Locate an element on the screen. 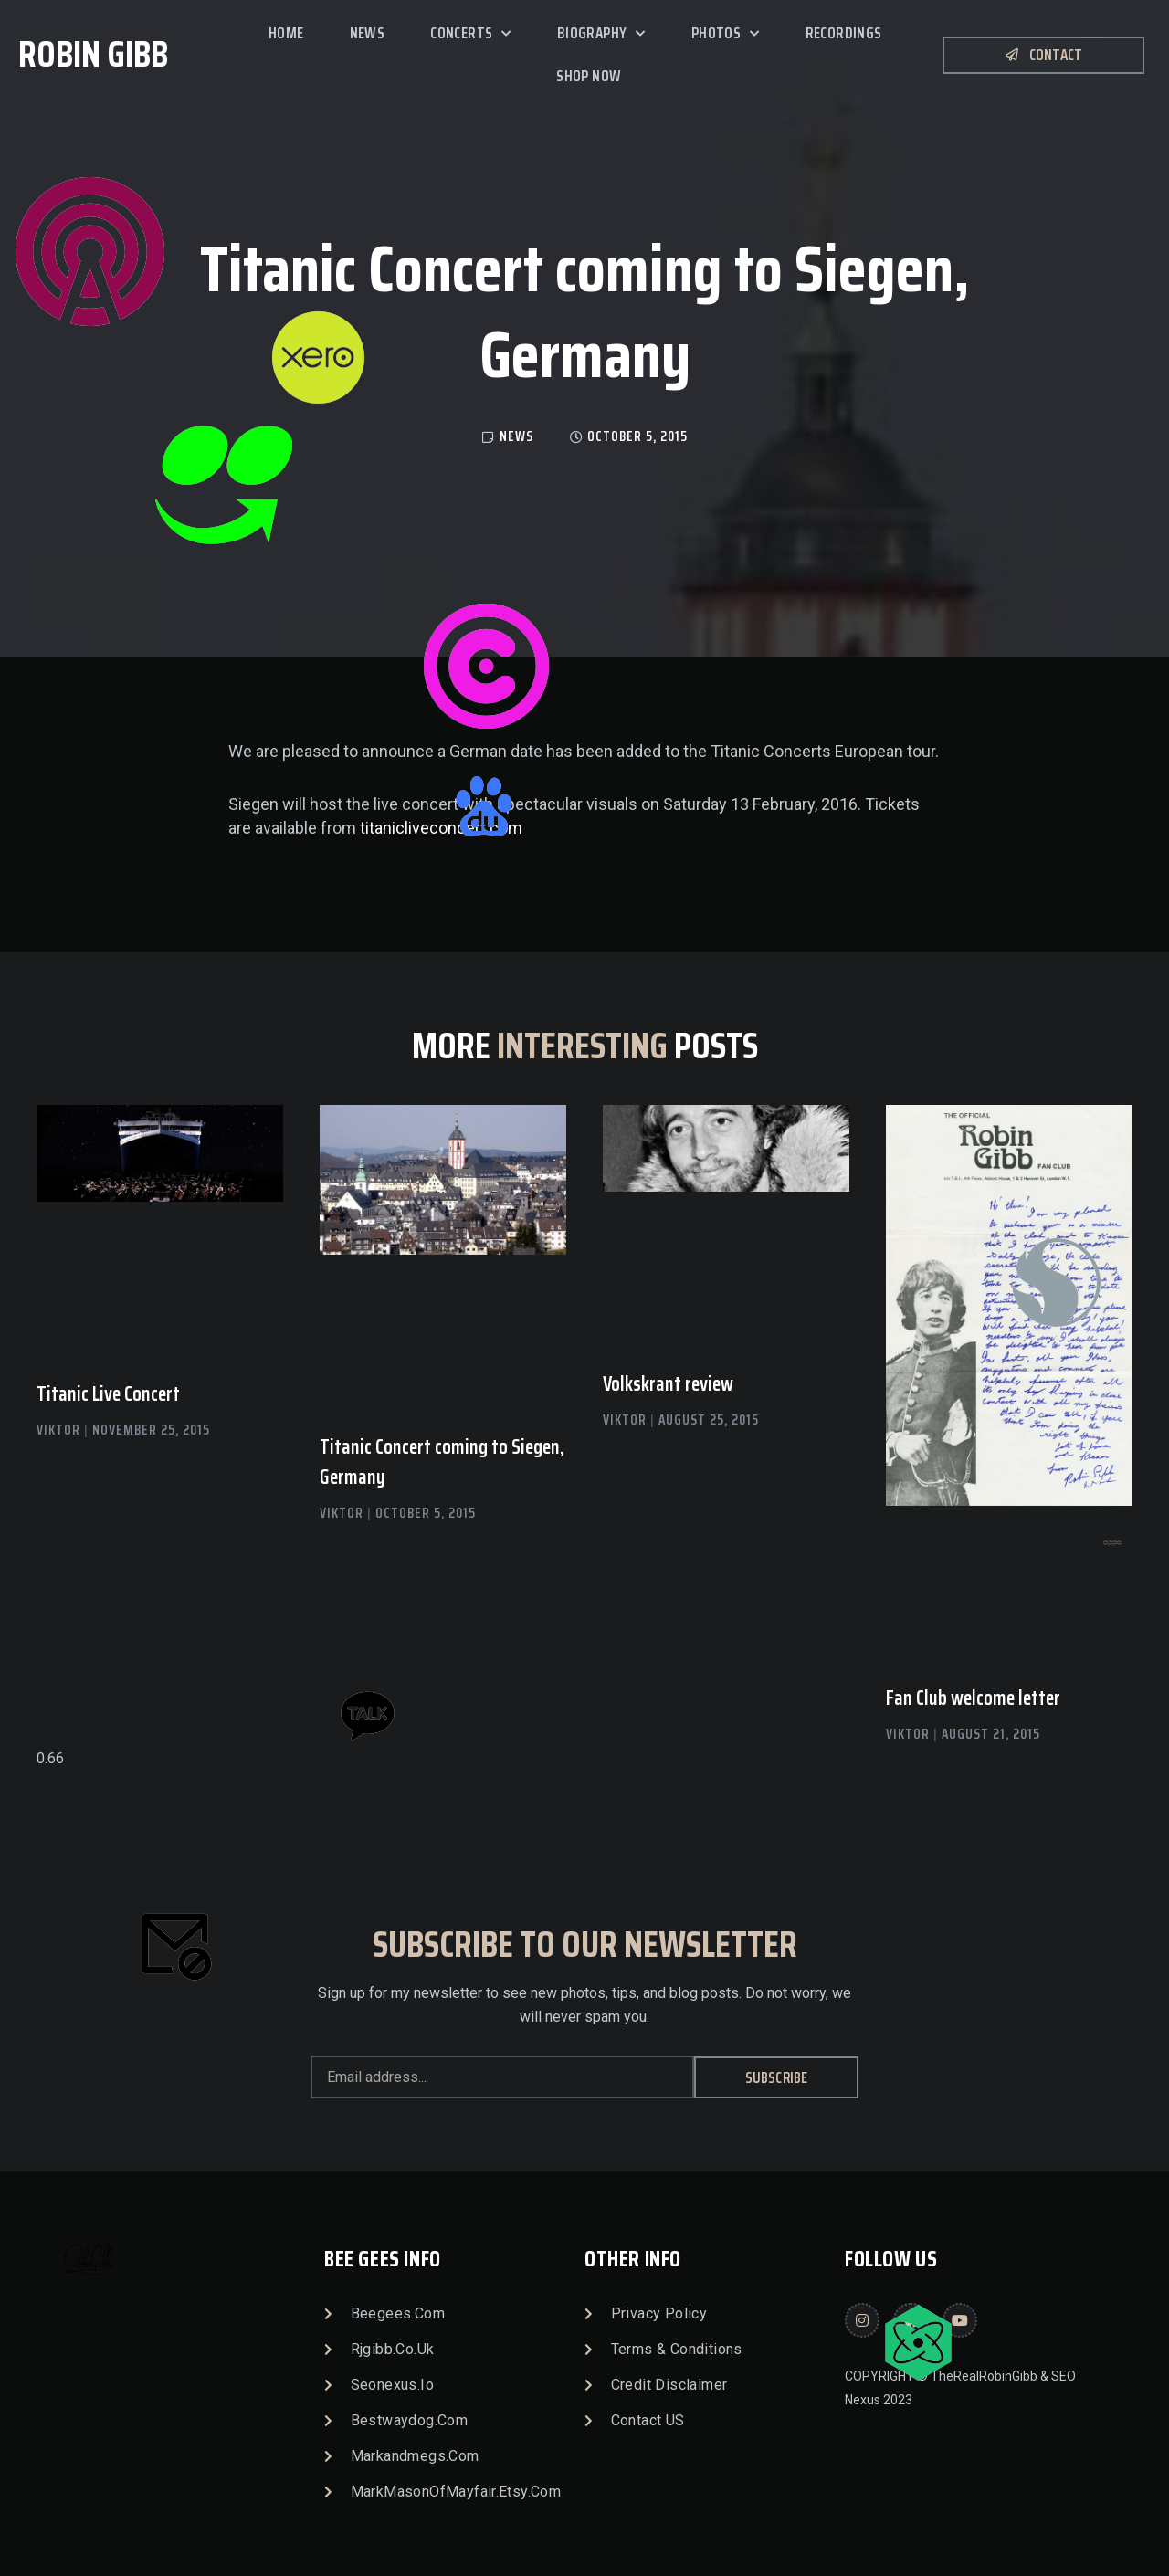 This screenshot has height=2576, width=1169. visit the oppo website or app is located at coordinates (1112, 1543).